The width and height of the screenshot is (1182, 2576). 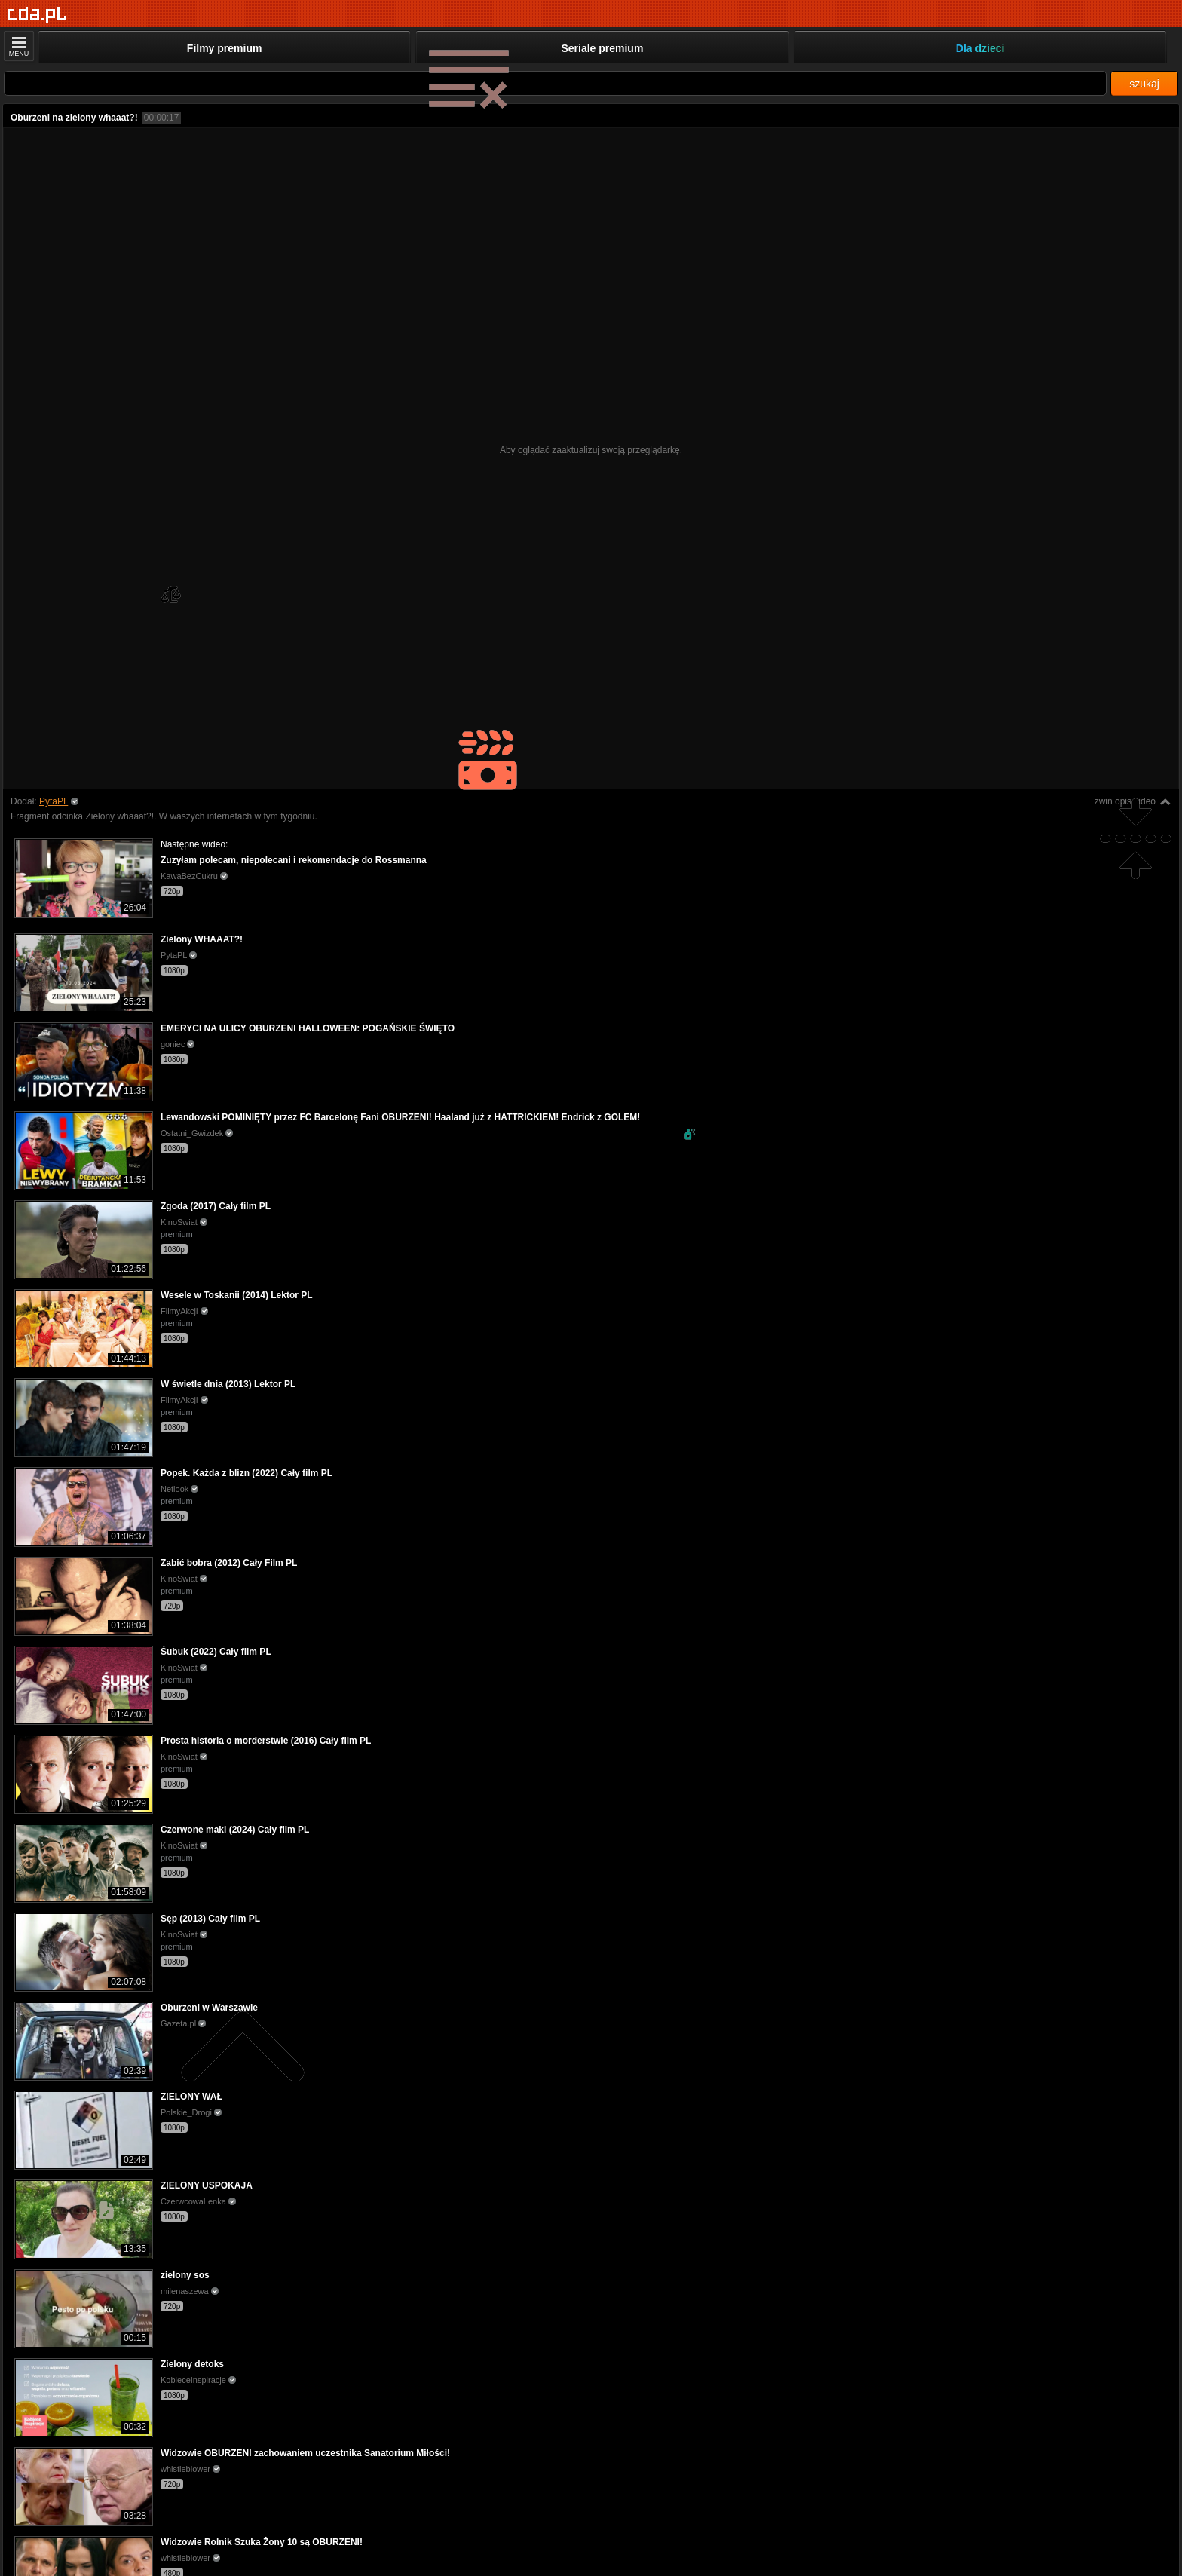 What do you see at coordinates (106, 2210) in the screenshot?
I see `edit this document` at bounding box center [106, 2210].